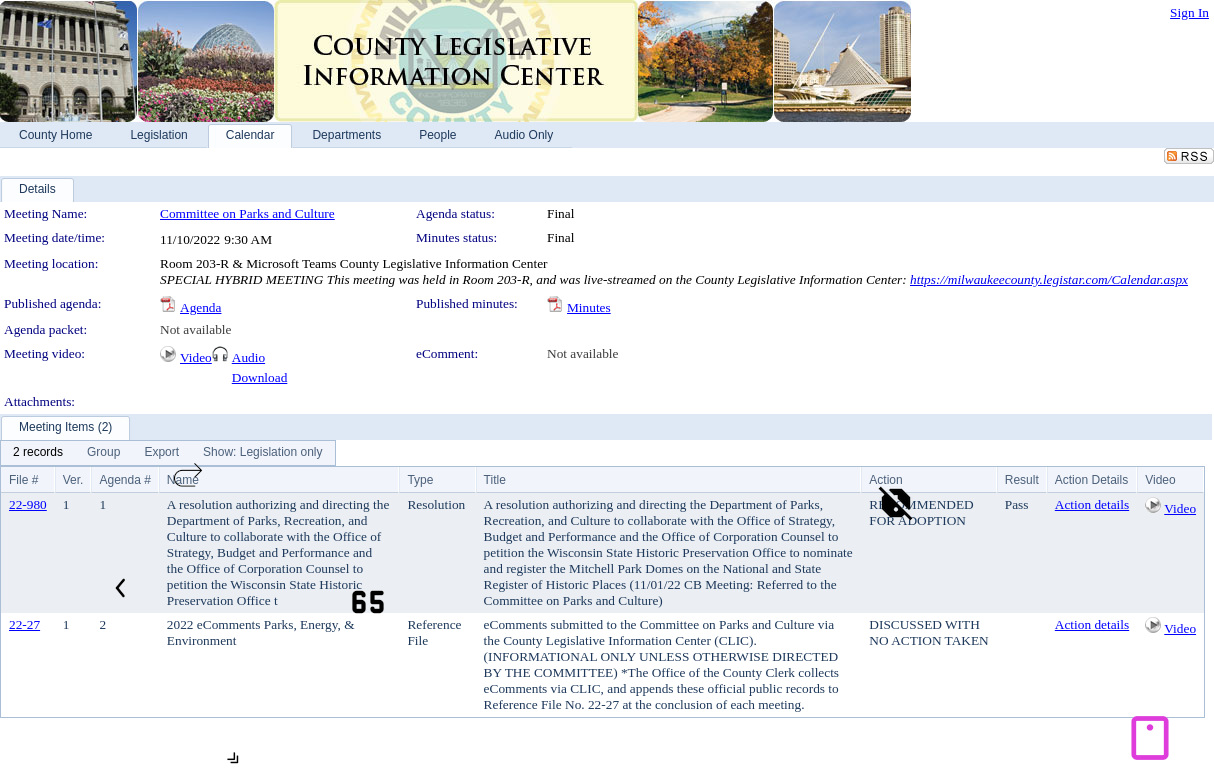 This screenshot has width=1214, height=772. Describe the element at coordinates (121, 588) in the screenshot. I see `go back to the previous screen` at that location.